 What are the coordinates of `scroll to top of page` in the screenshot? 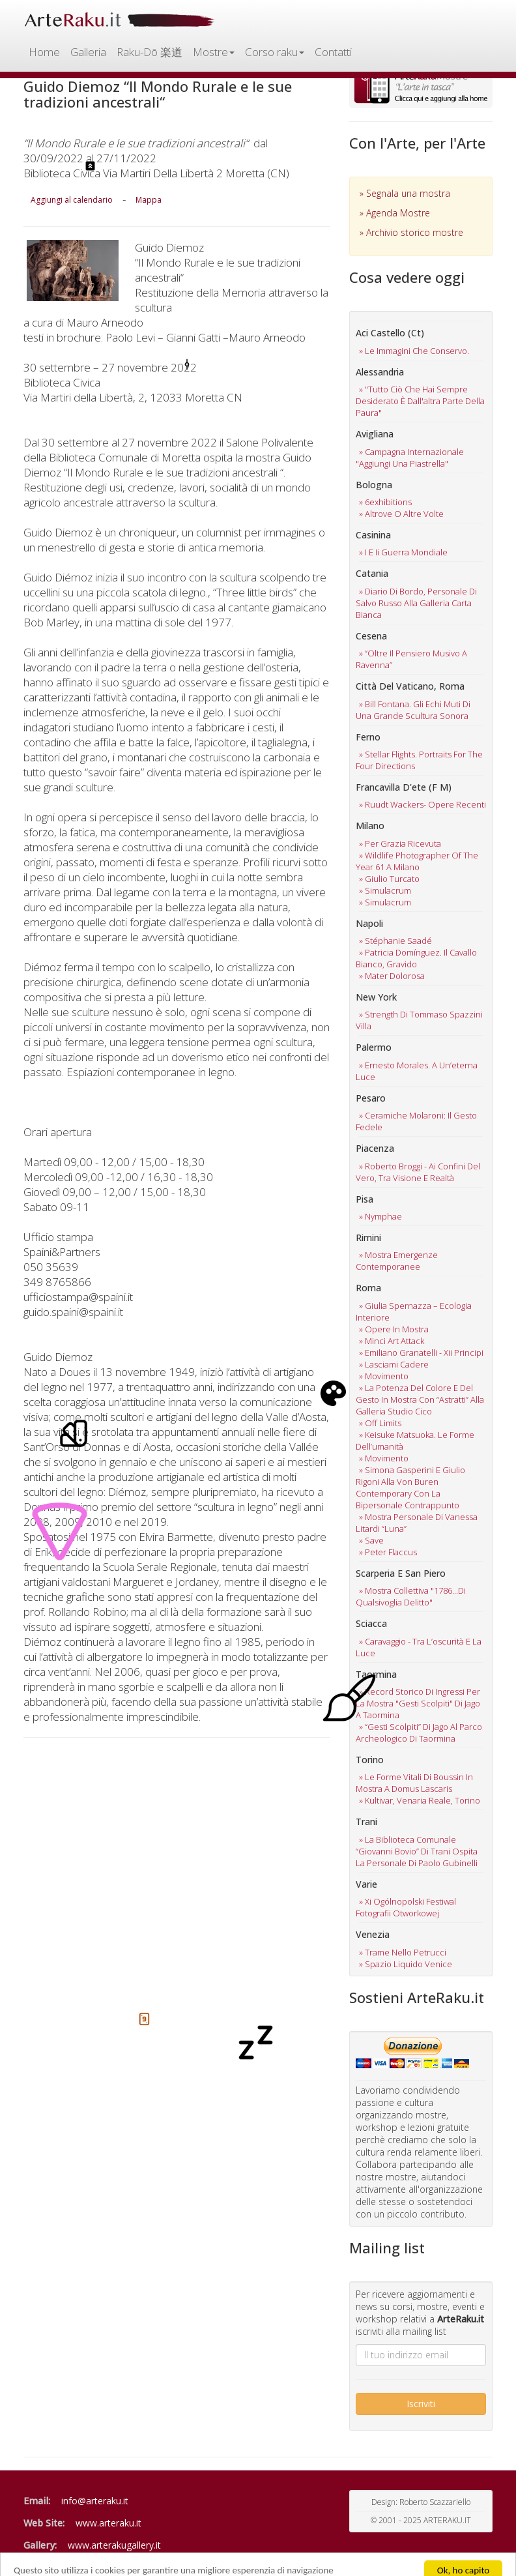 It's located at (90, 166).